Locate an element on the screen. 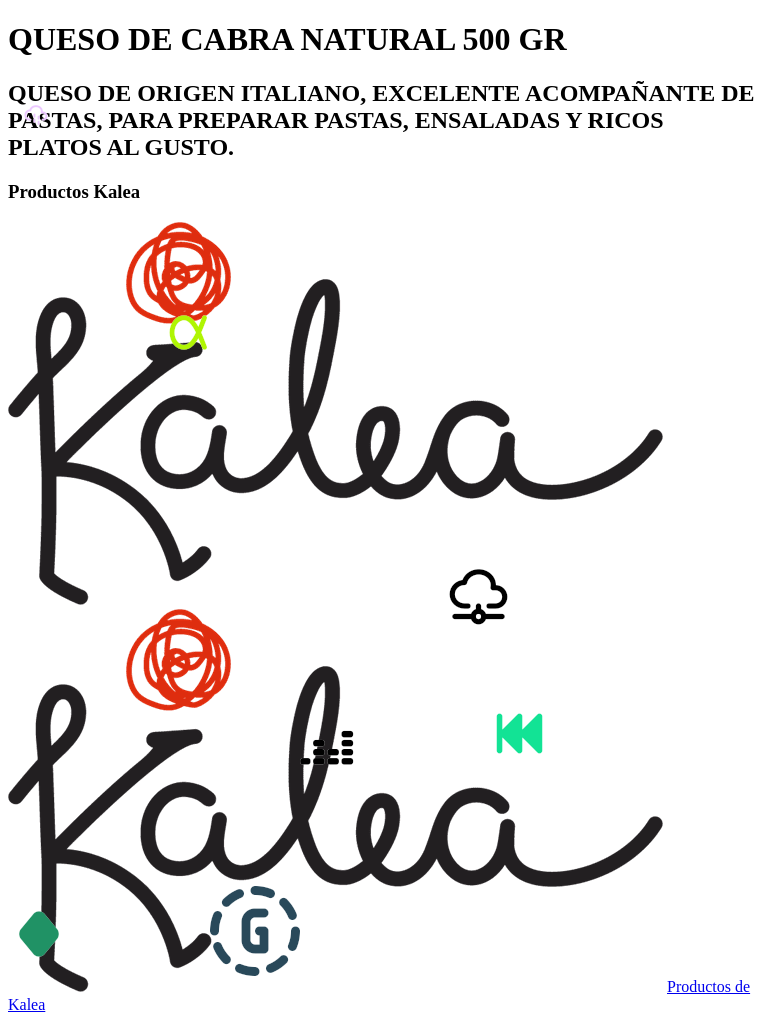 The image size is (768, 1022). indicates alpha version or early release software is located at coordinates (189, 332).